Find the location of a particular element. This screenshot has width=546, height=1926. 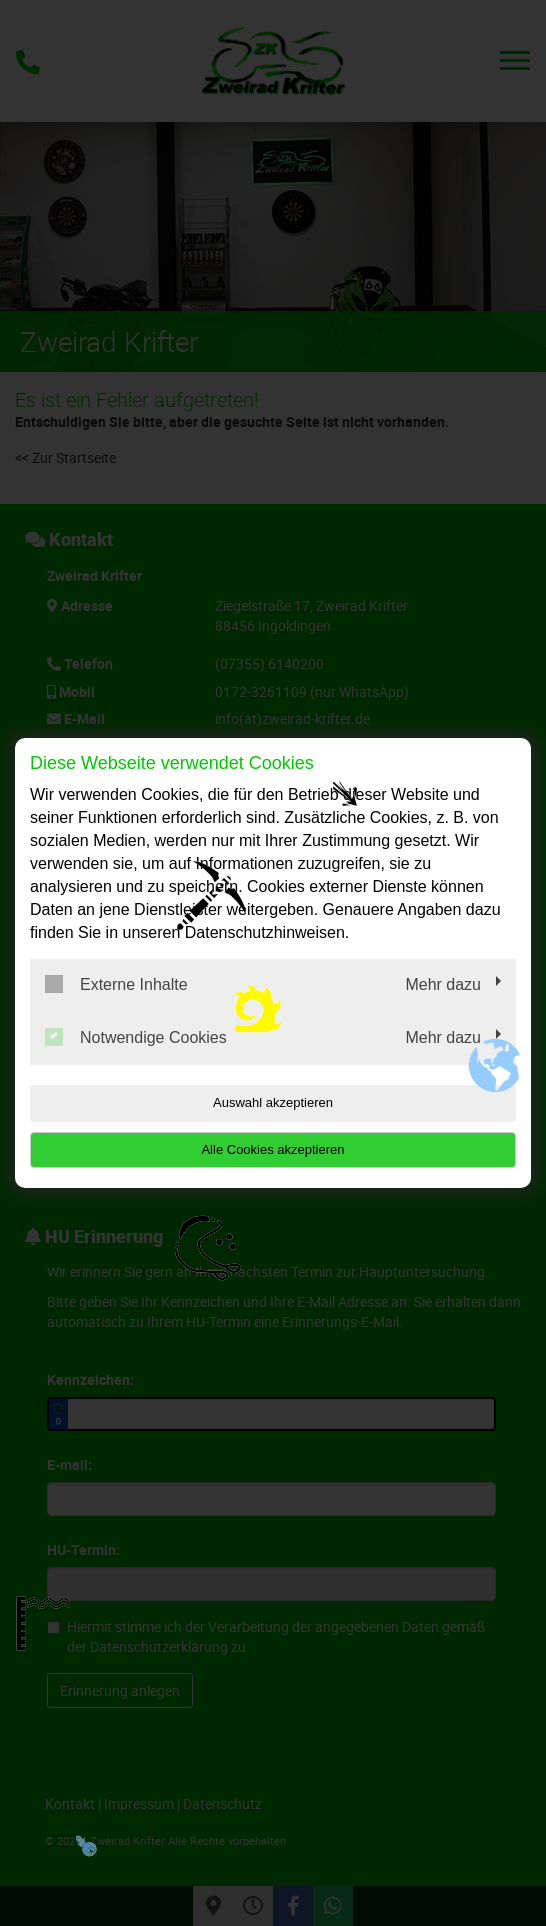

represents a nature or plant-based ability in a game is located at coordinates (258, 1009).